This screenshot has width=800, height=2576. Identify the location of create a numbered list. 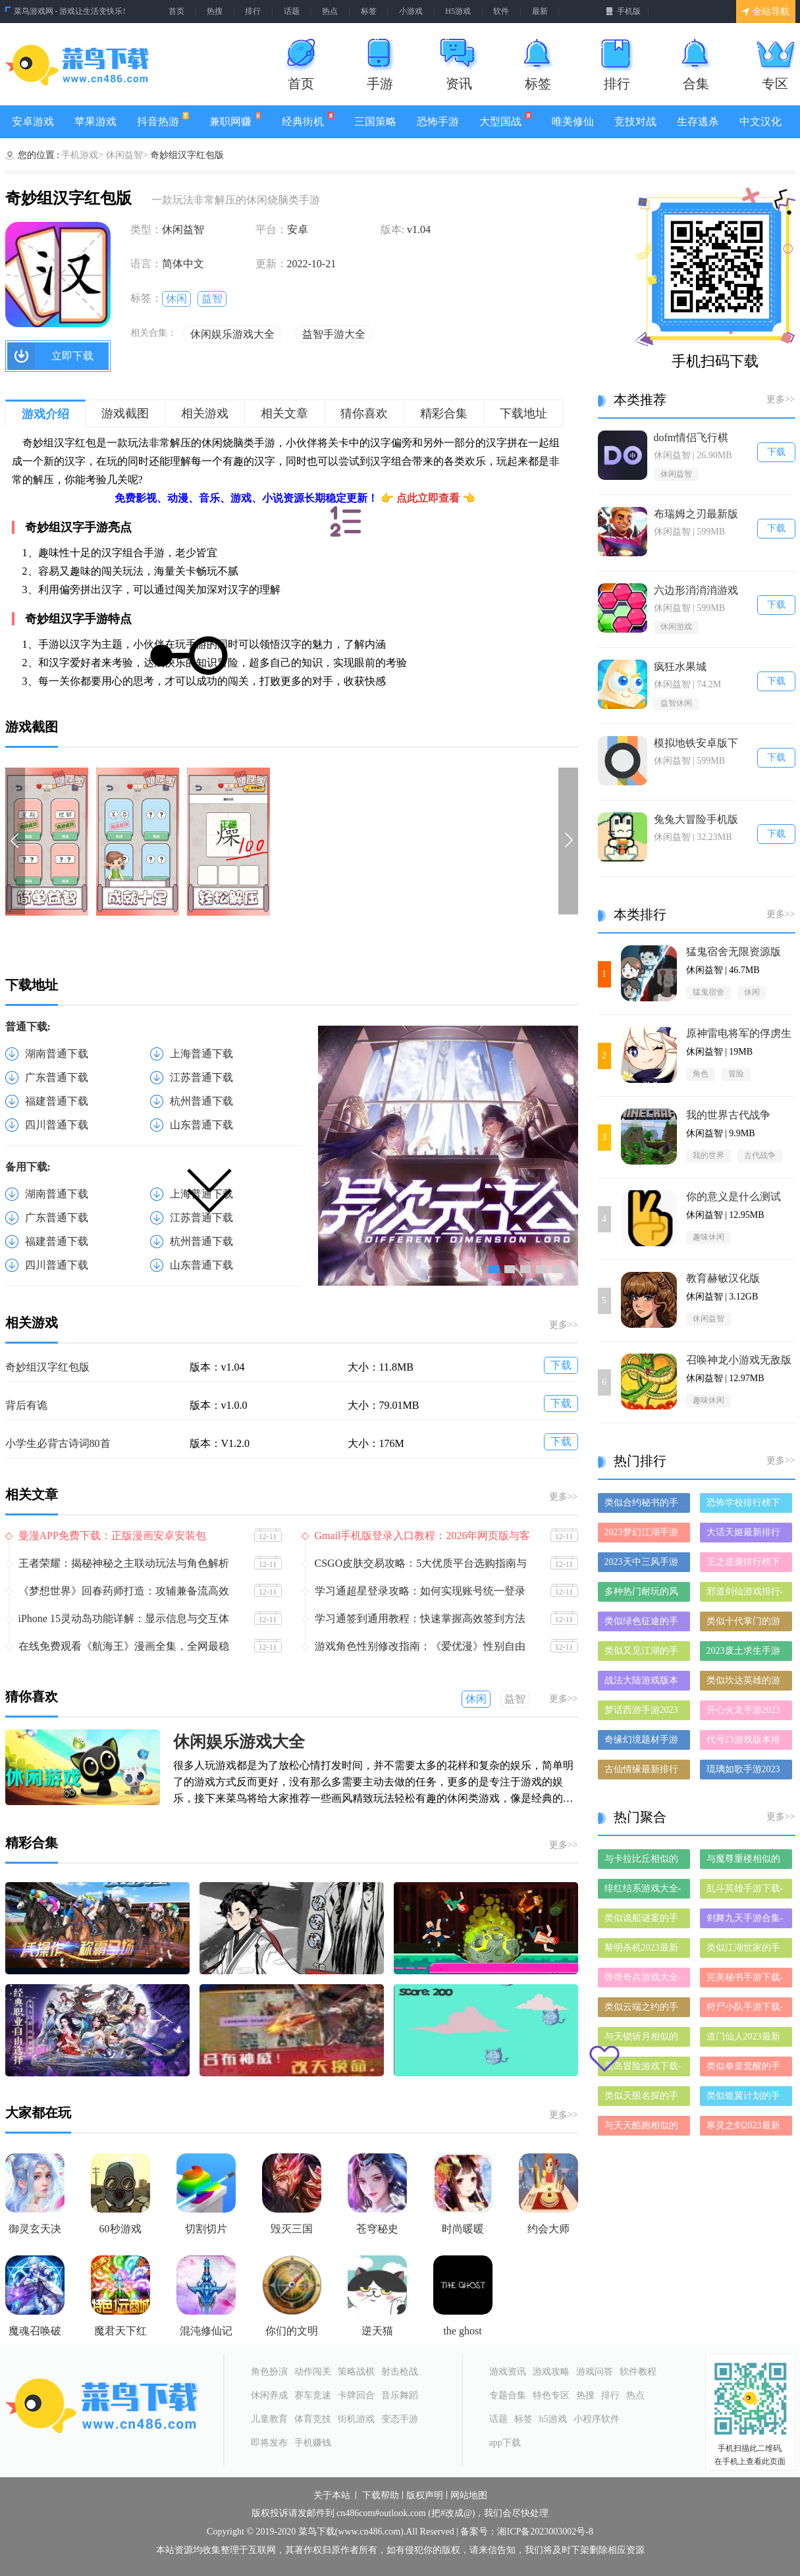
(346, 521).